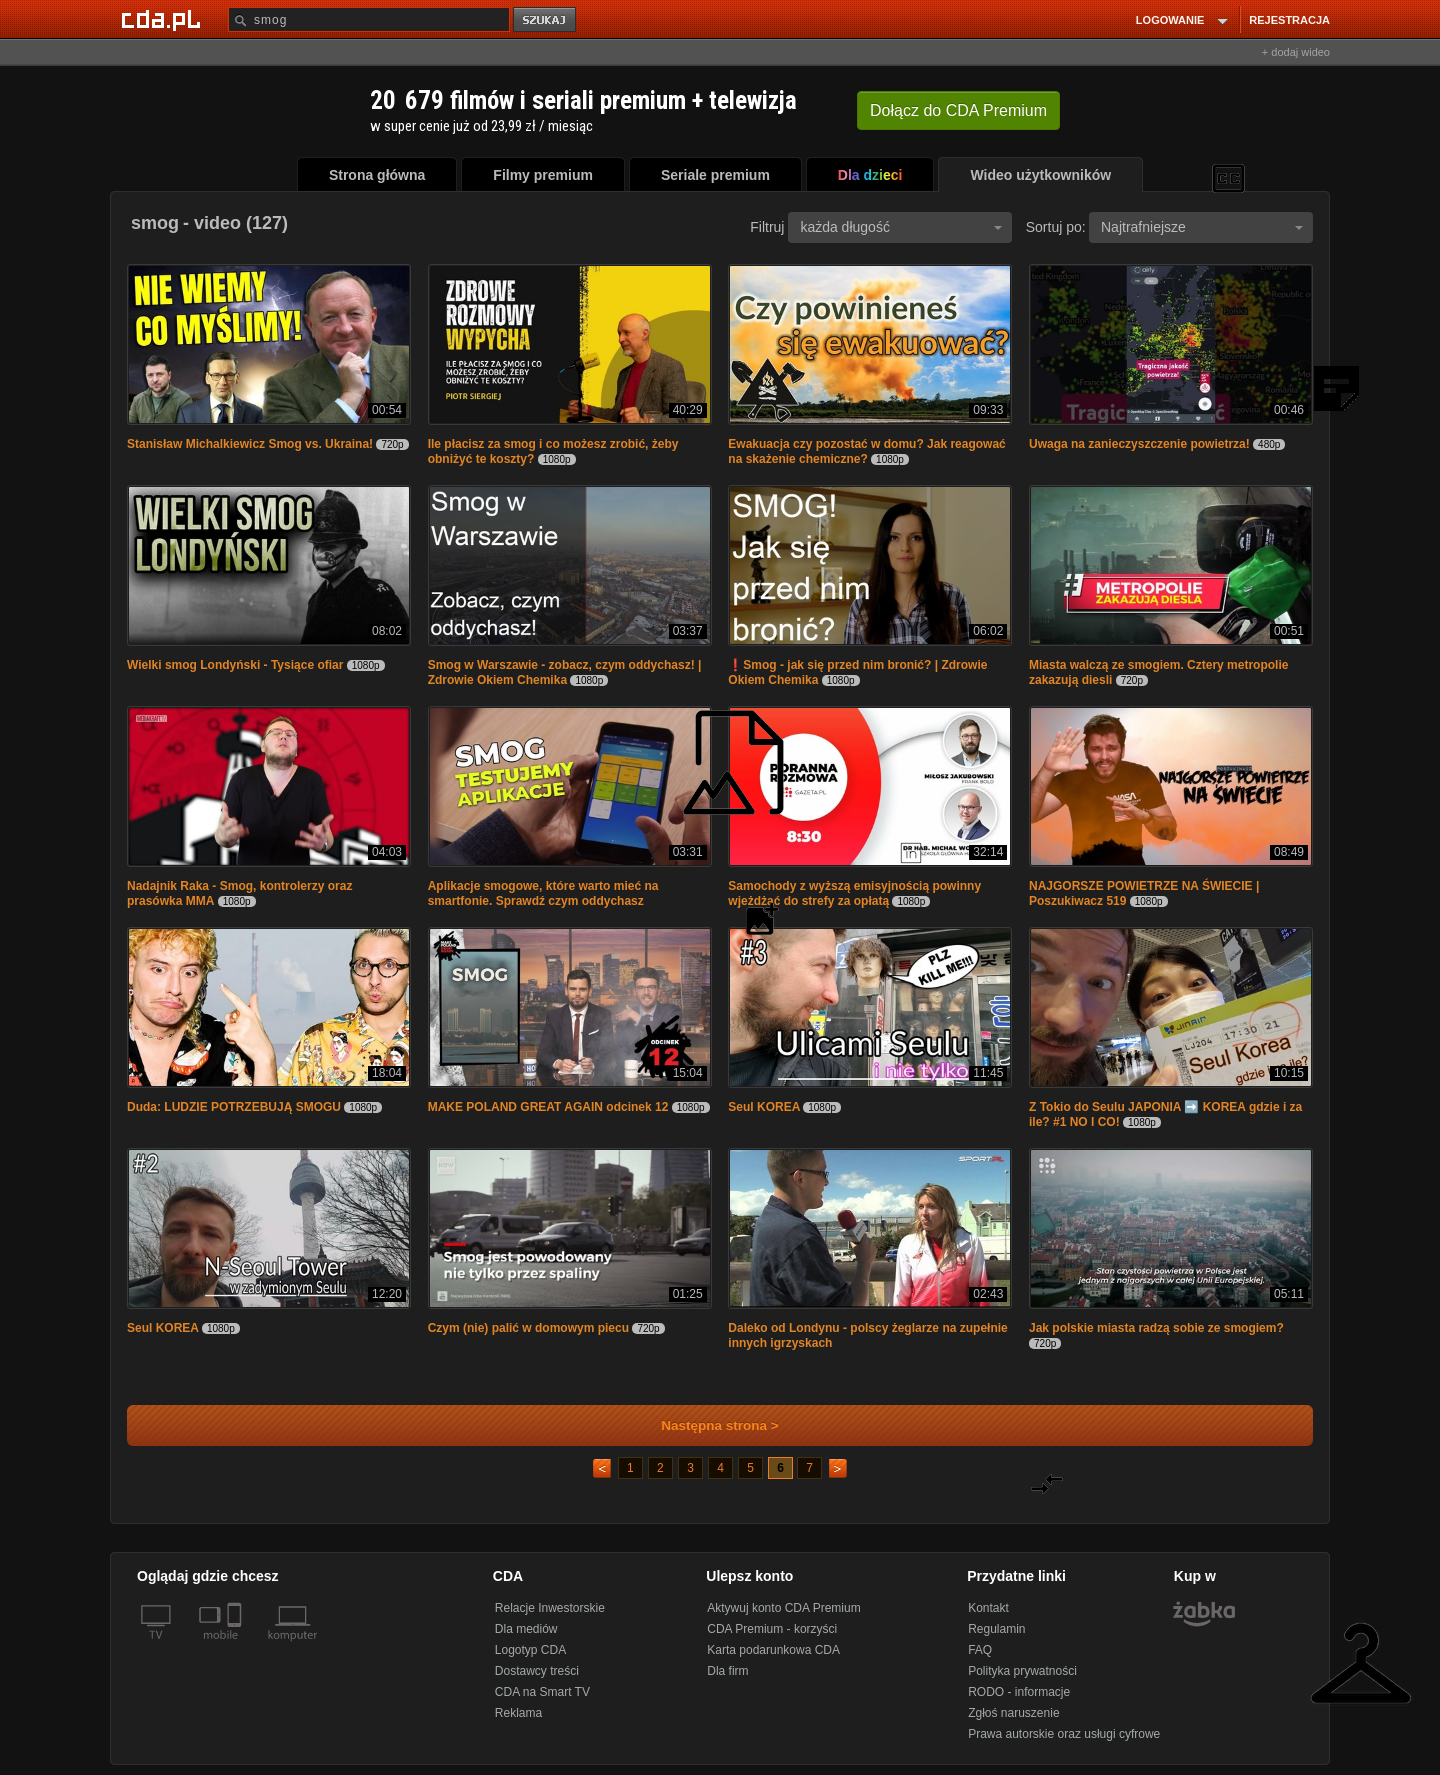 The image size is (1440, 1775). What do you see at coordinates (1336, 388) in the screenshot?
I see `create a new sticky note` at bounding box center [1336, 388].